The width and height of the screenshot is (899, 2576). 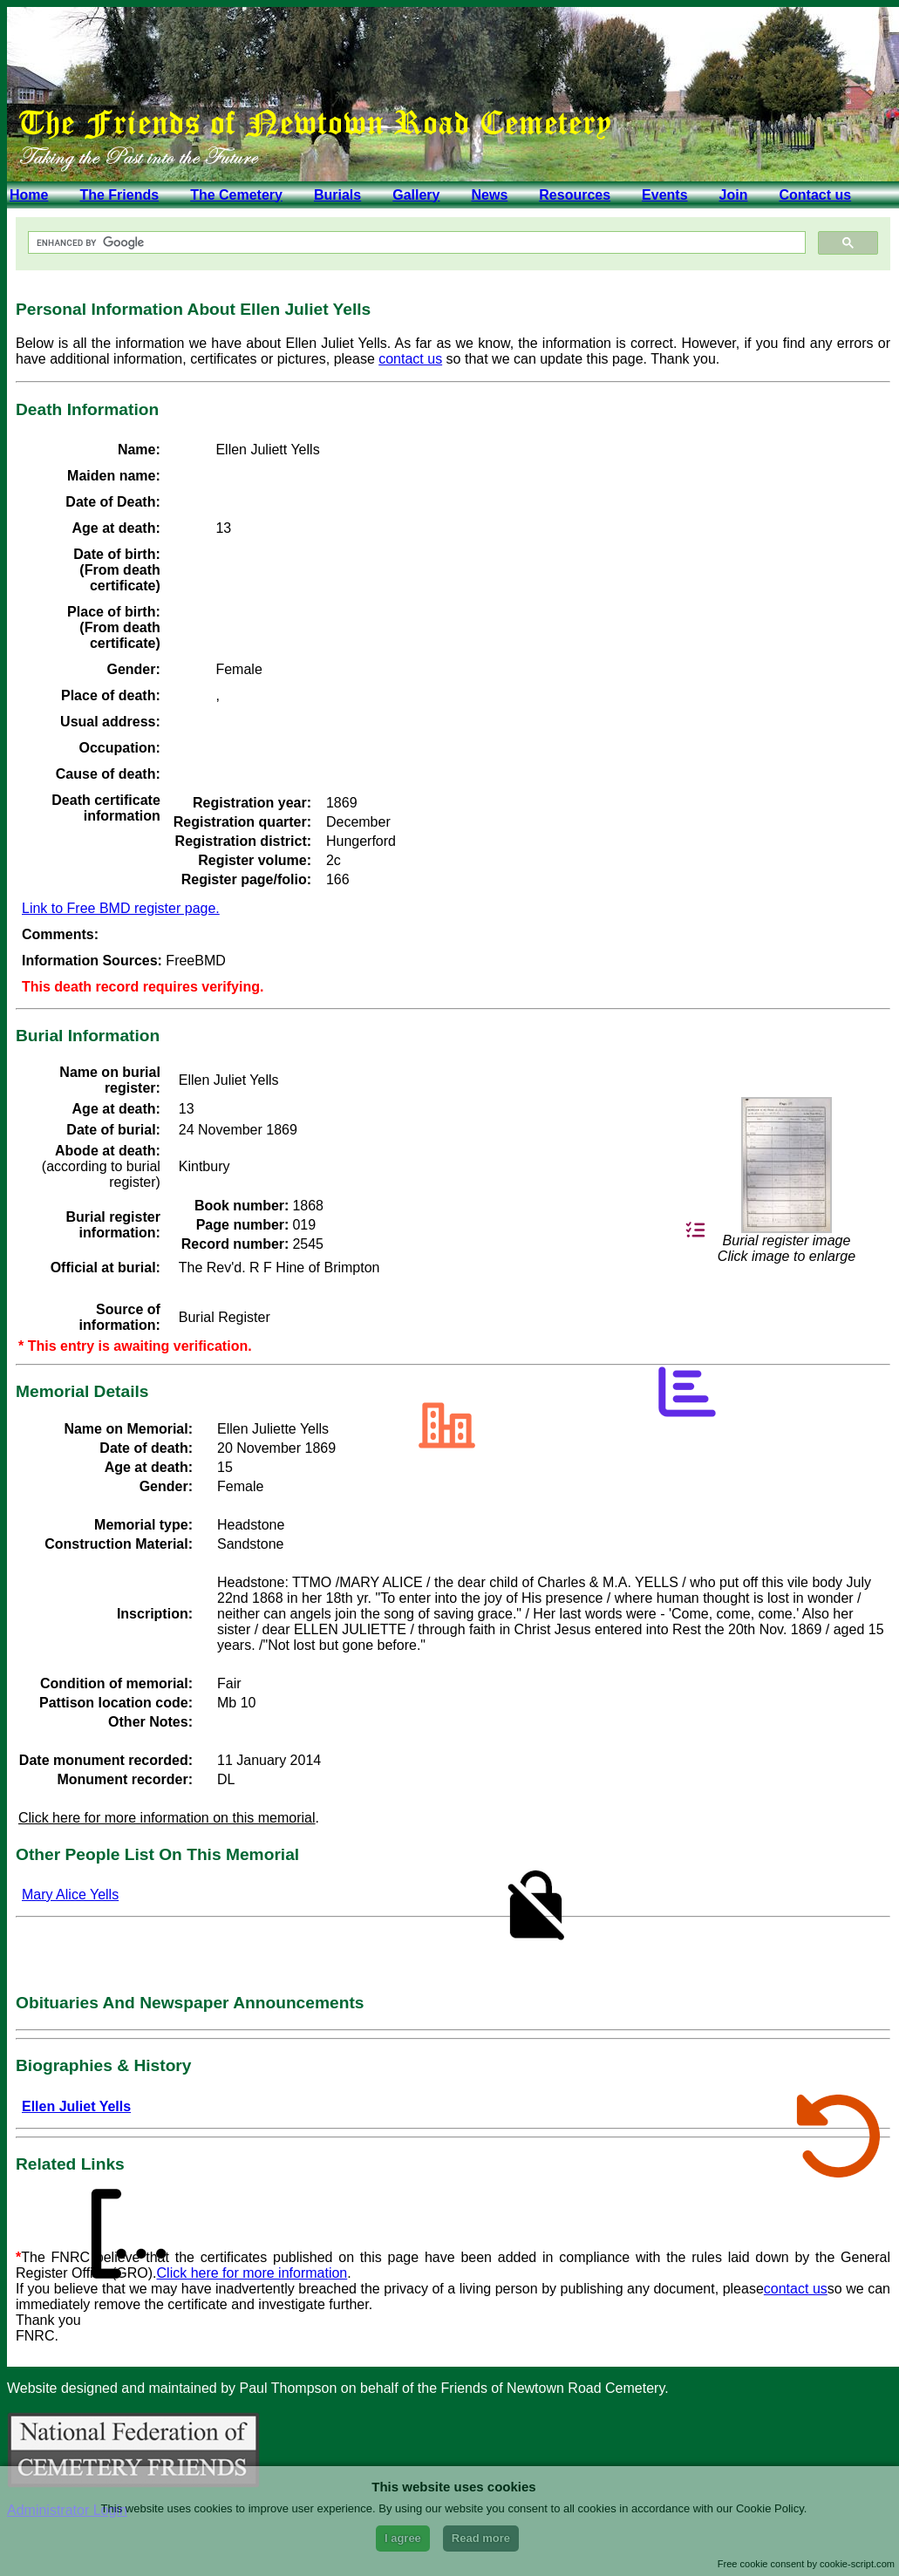 What do you see at coordinates (535, 1905) in the screenshot?
I see `indicates an unsecured or unencrypted connection` at bounding box center [535, 1905].